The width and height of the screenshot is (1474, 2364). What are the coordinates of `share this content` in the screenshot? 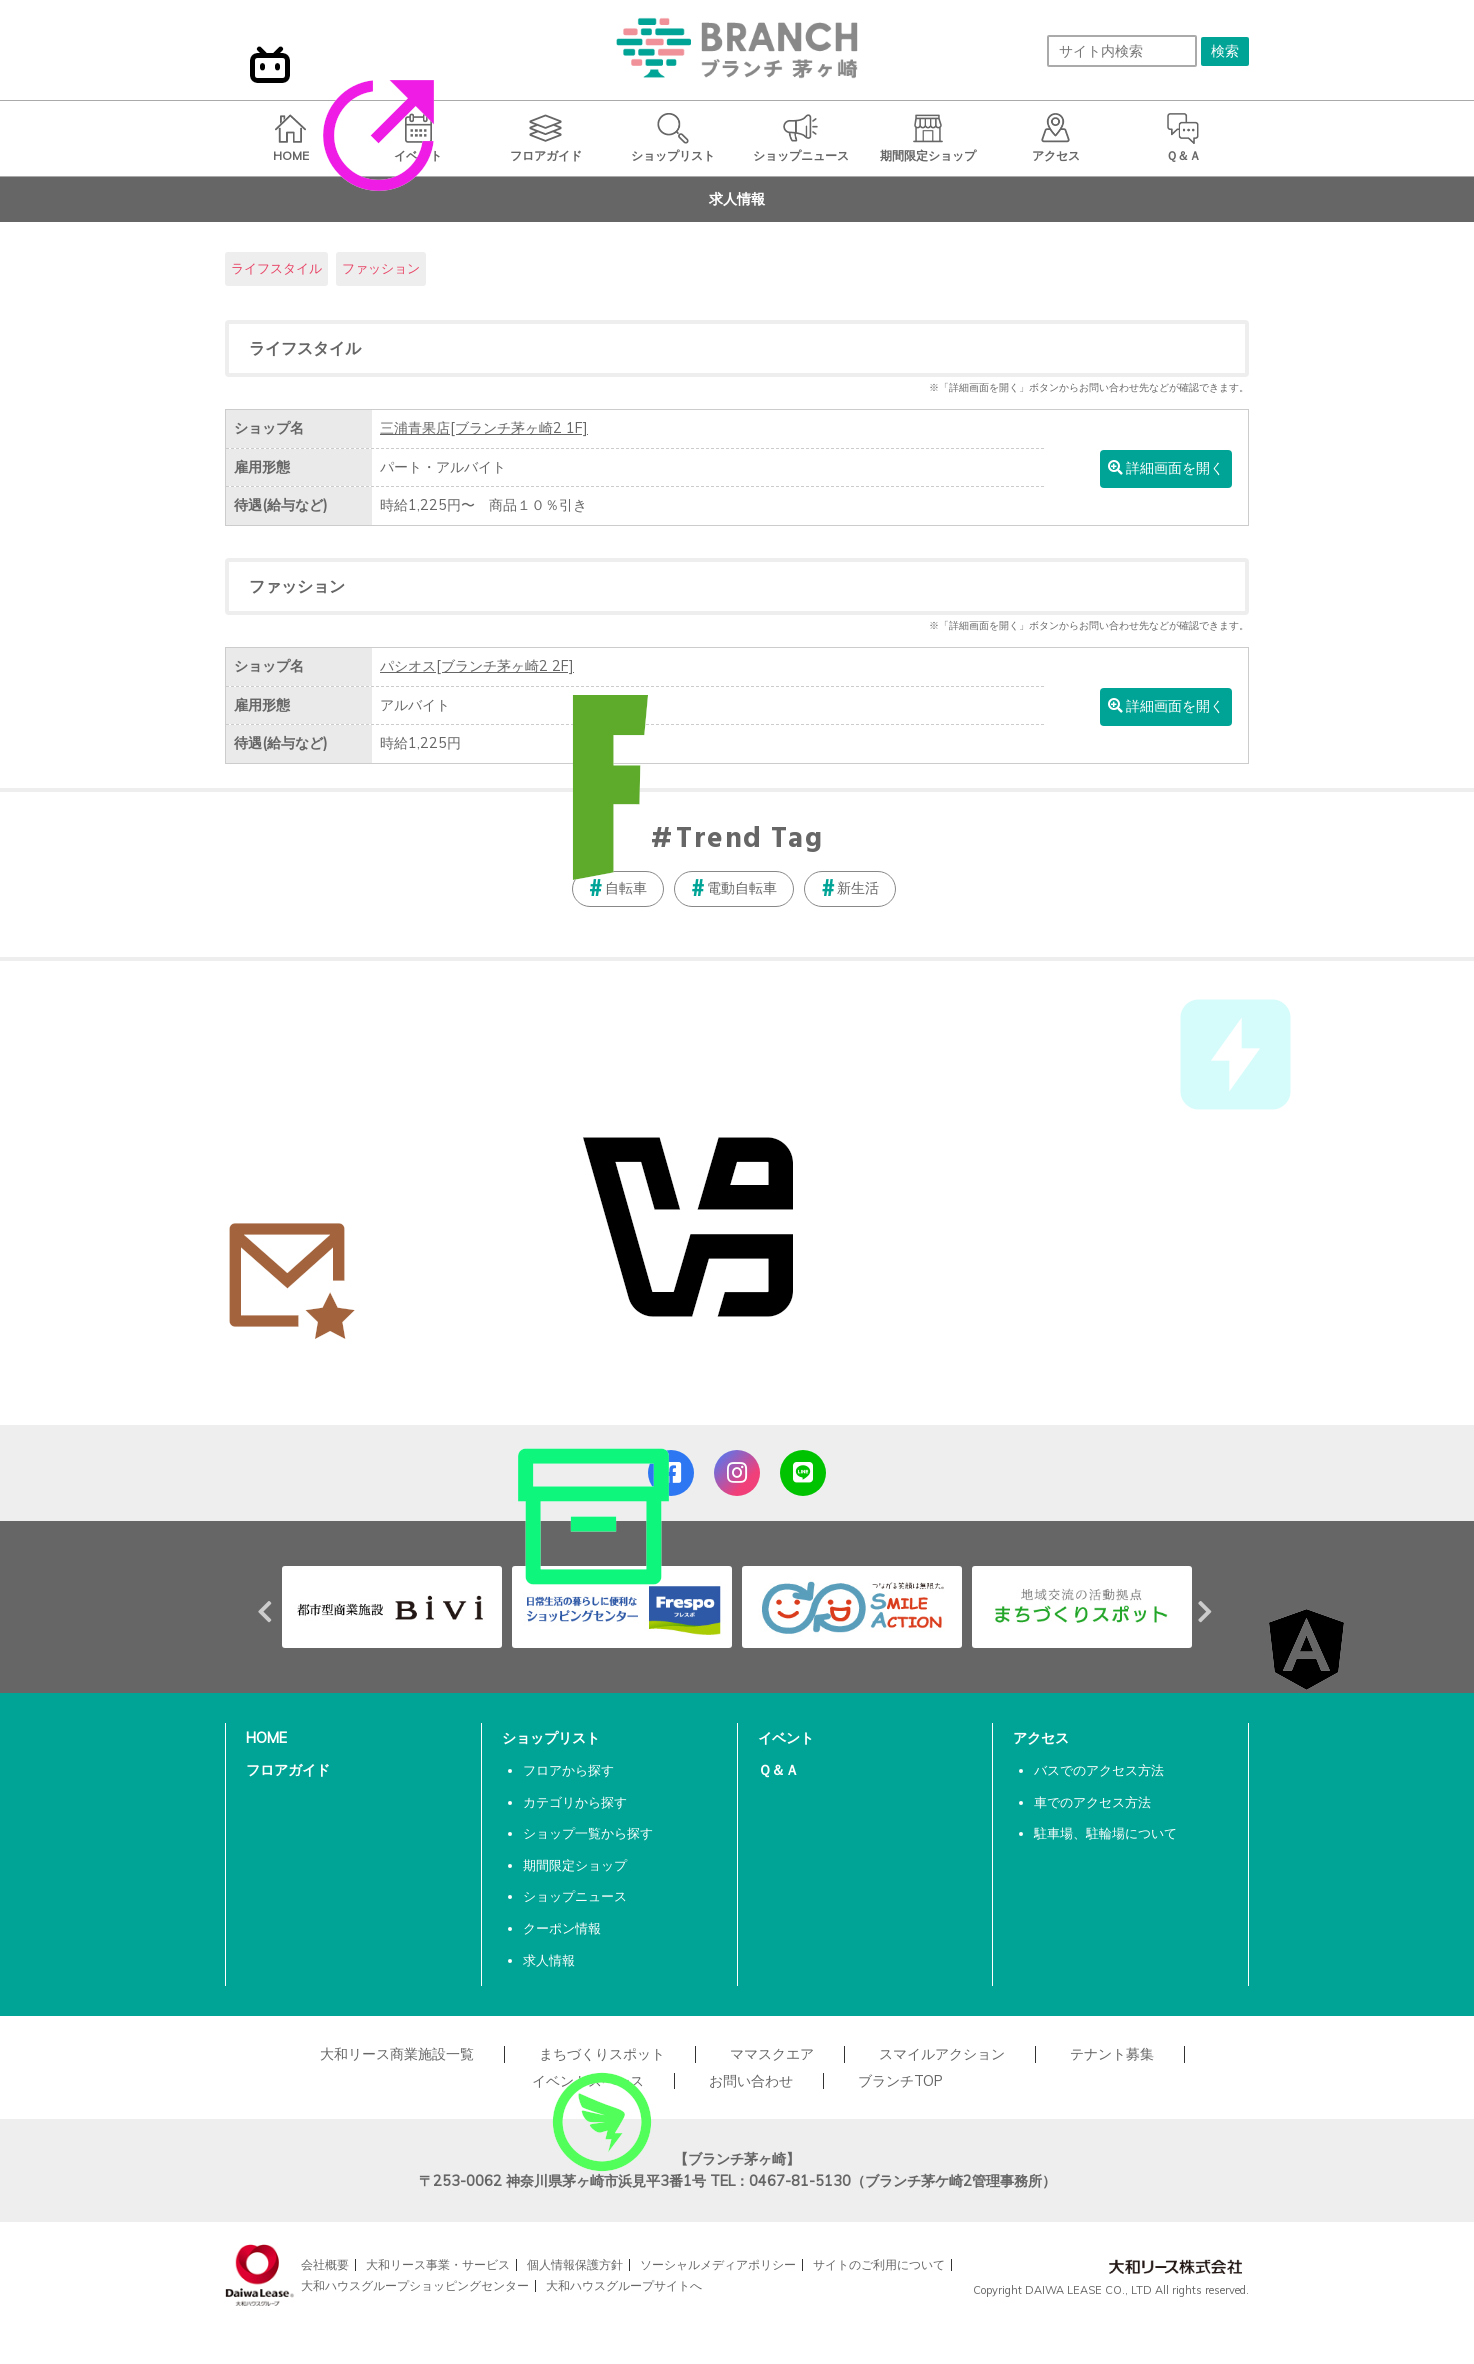 It's located at (378, 135).